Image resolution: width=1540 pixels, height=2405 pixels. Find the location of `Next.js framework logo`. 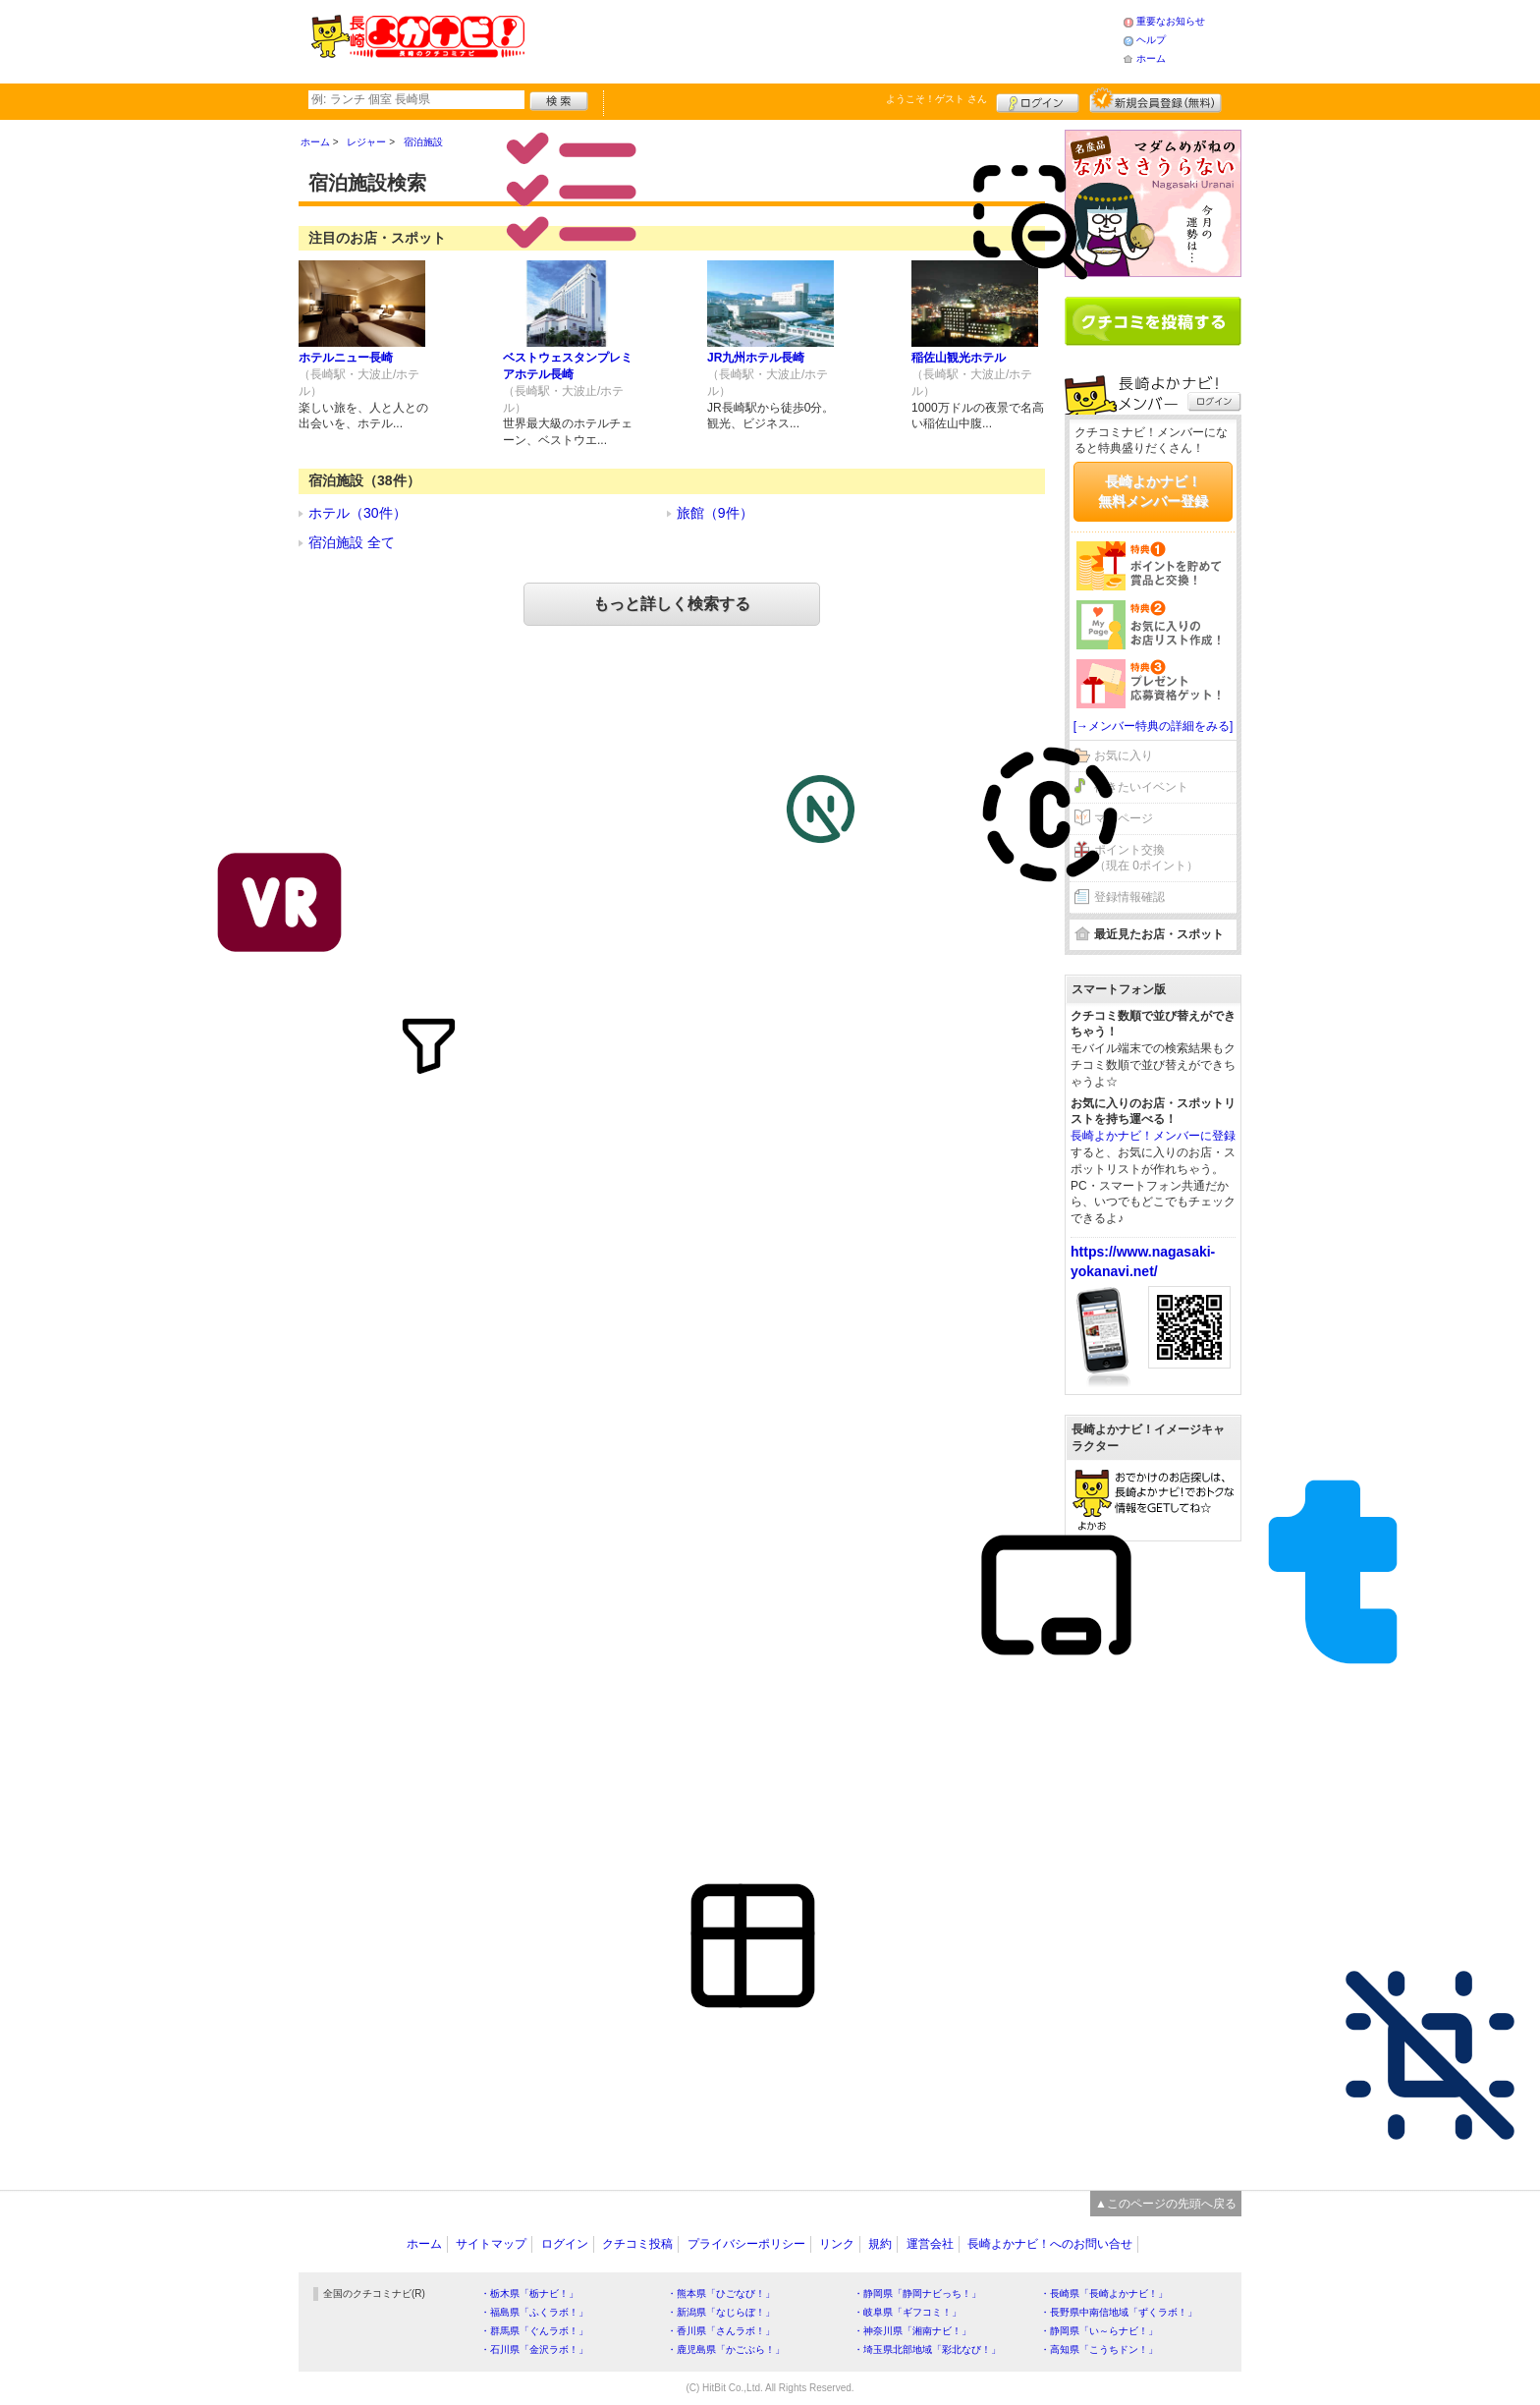

Next.js framework logo is located at coordinates (820, 809).